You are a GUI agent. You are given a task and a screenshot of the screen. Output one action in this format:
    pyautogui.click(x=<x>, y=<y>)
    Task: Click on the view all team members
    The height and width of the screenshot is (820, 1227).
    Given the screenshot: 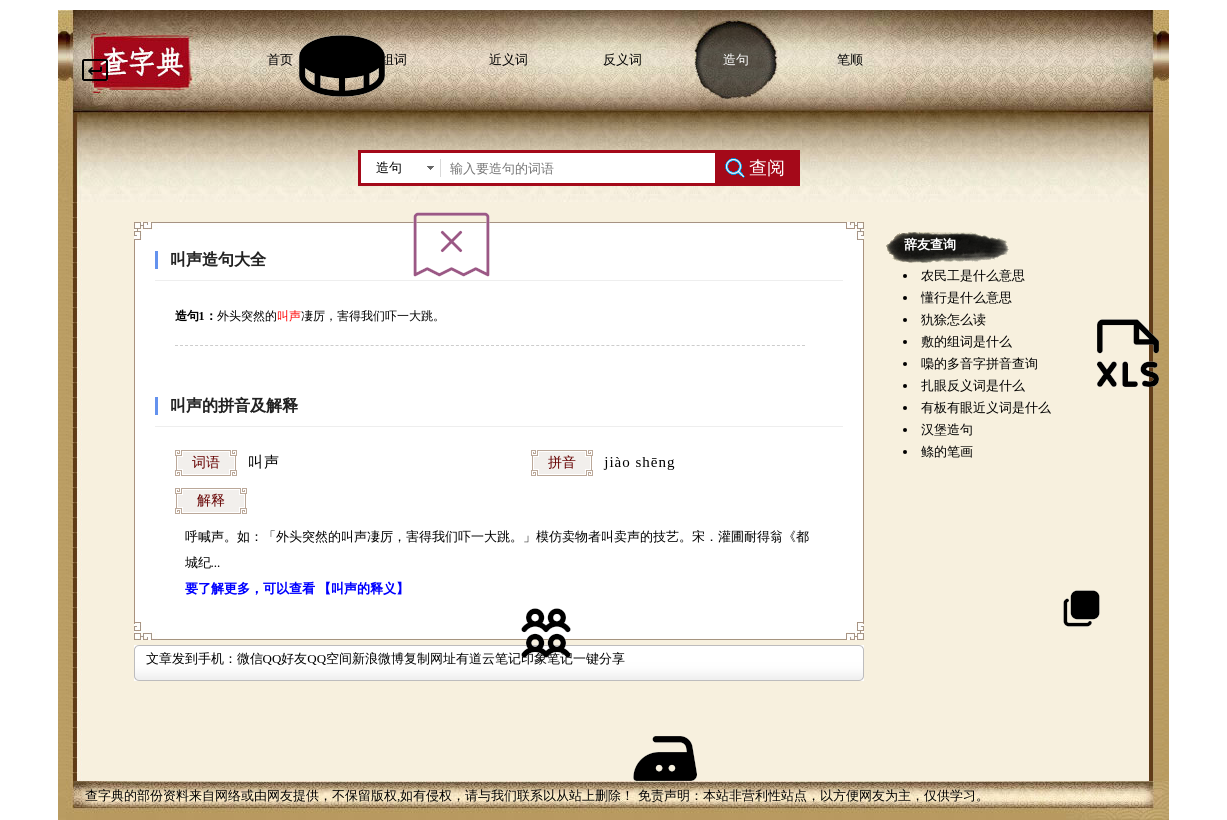 What is the action you would take?
    pyautogui.click(x=546, y=633)
    